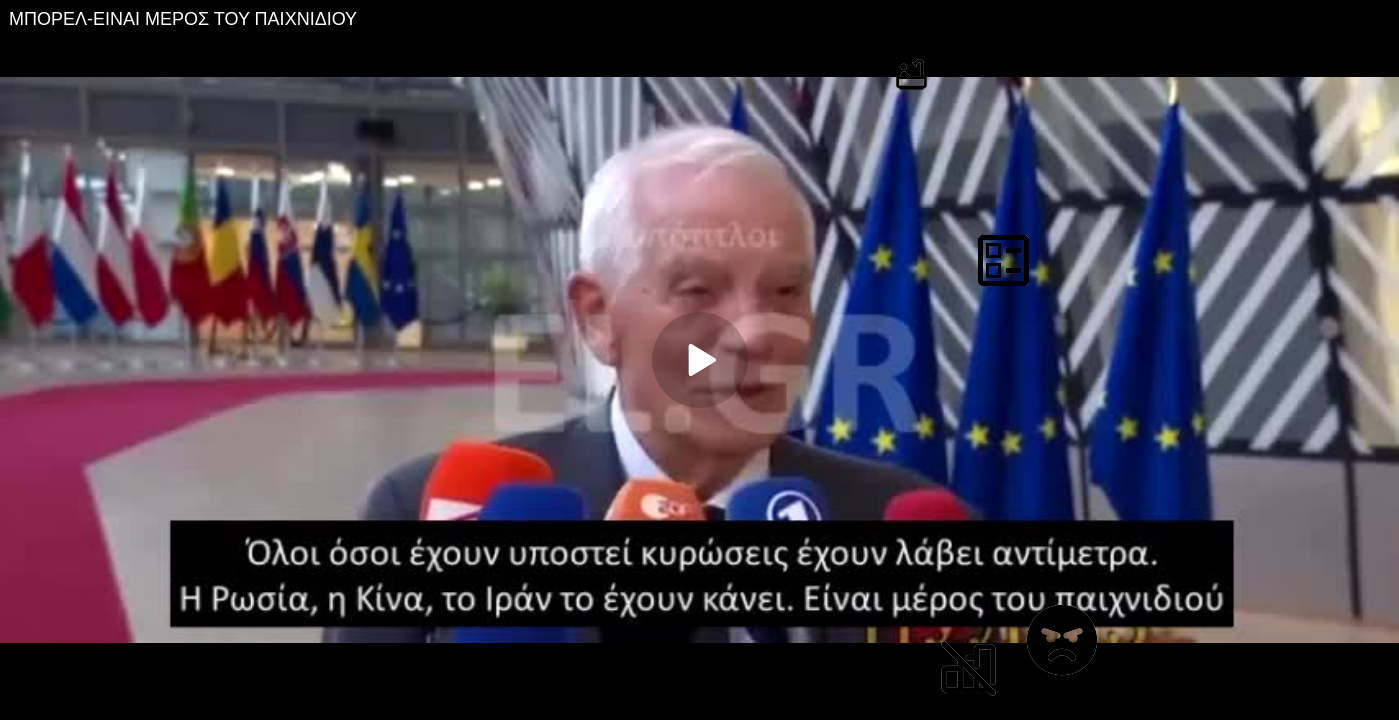 Image resolution: width=1399 pixels, height=720 pixels. I want to click on indicates bathroom amenities available, so click(911, 74).